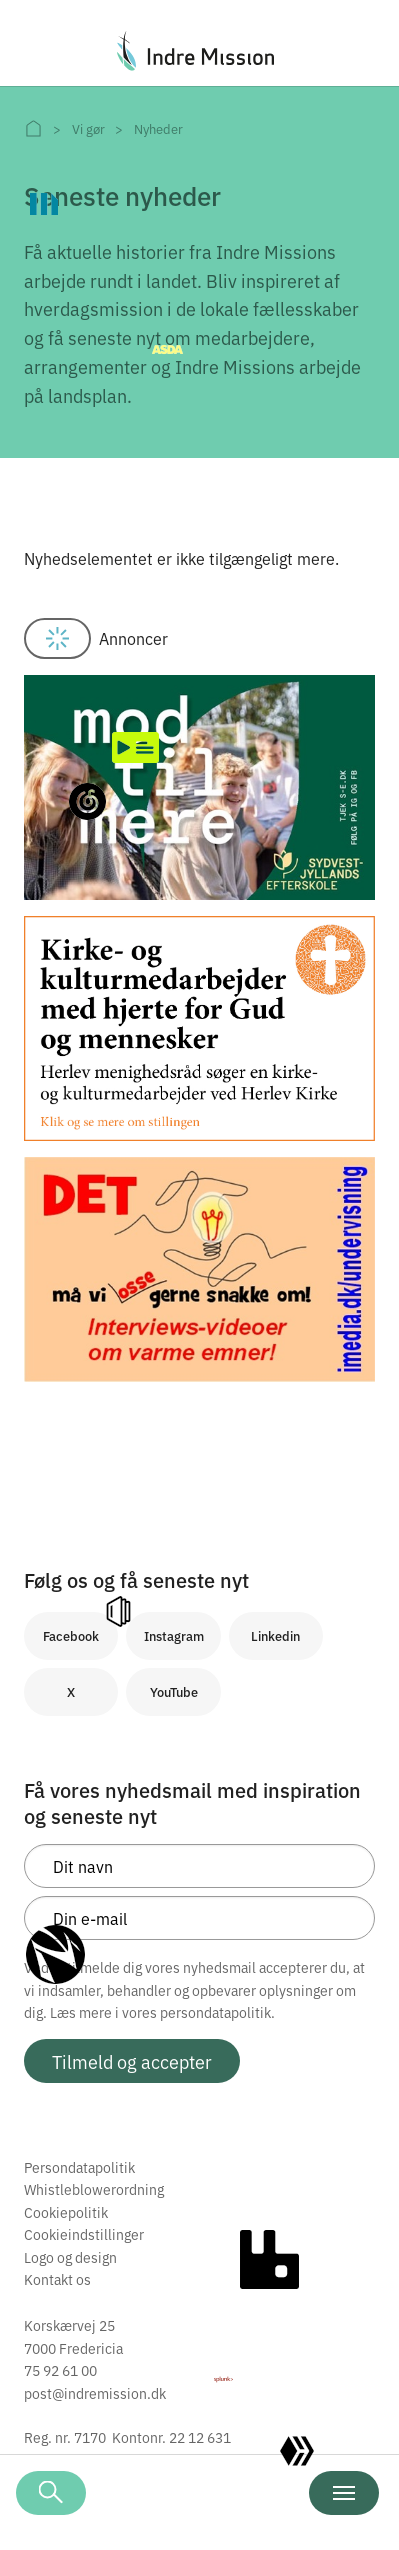 This screenshot has width=399, height=2550. Describe the element at coordinates (118, 1611) in the screenshot. I see `open outline knowledge base app` at that location.